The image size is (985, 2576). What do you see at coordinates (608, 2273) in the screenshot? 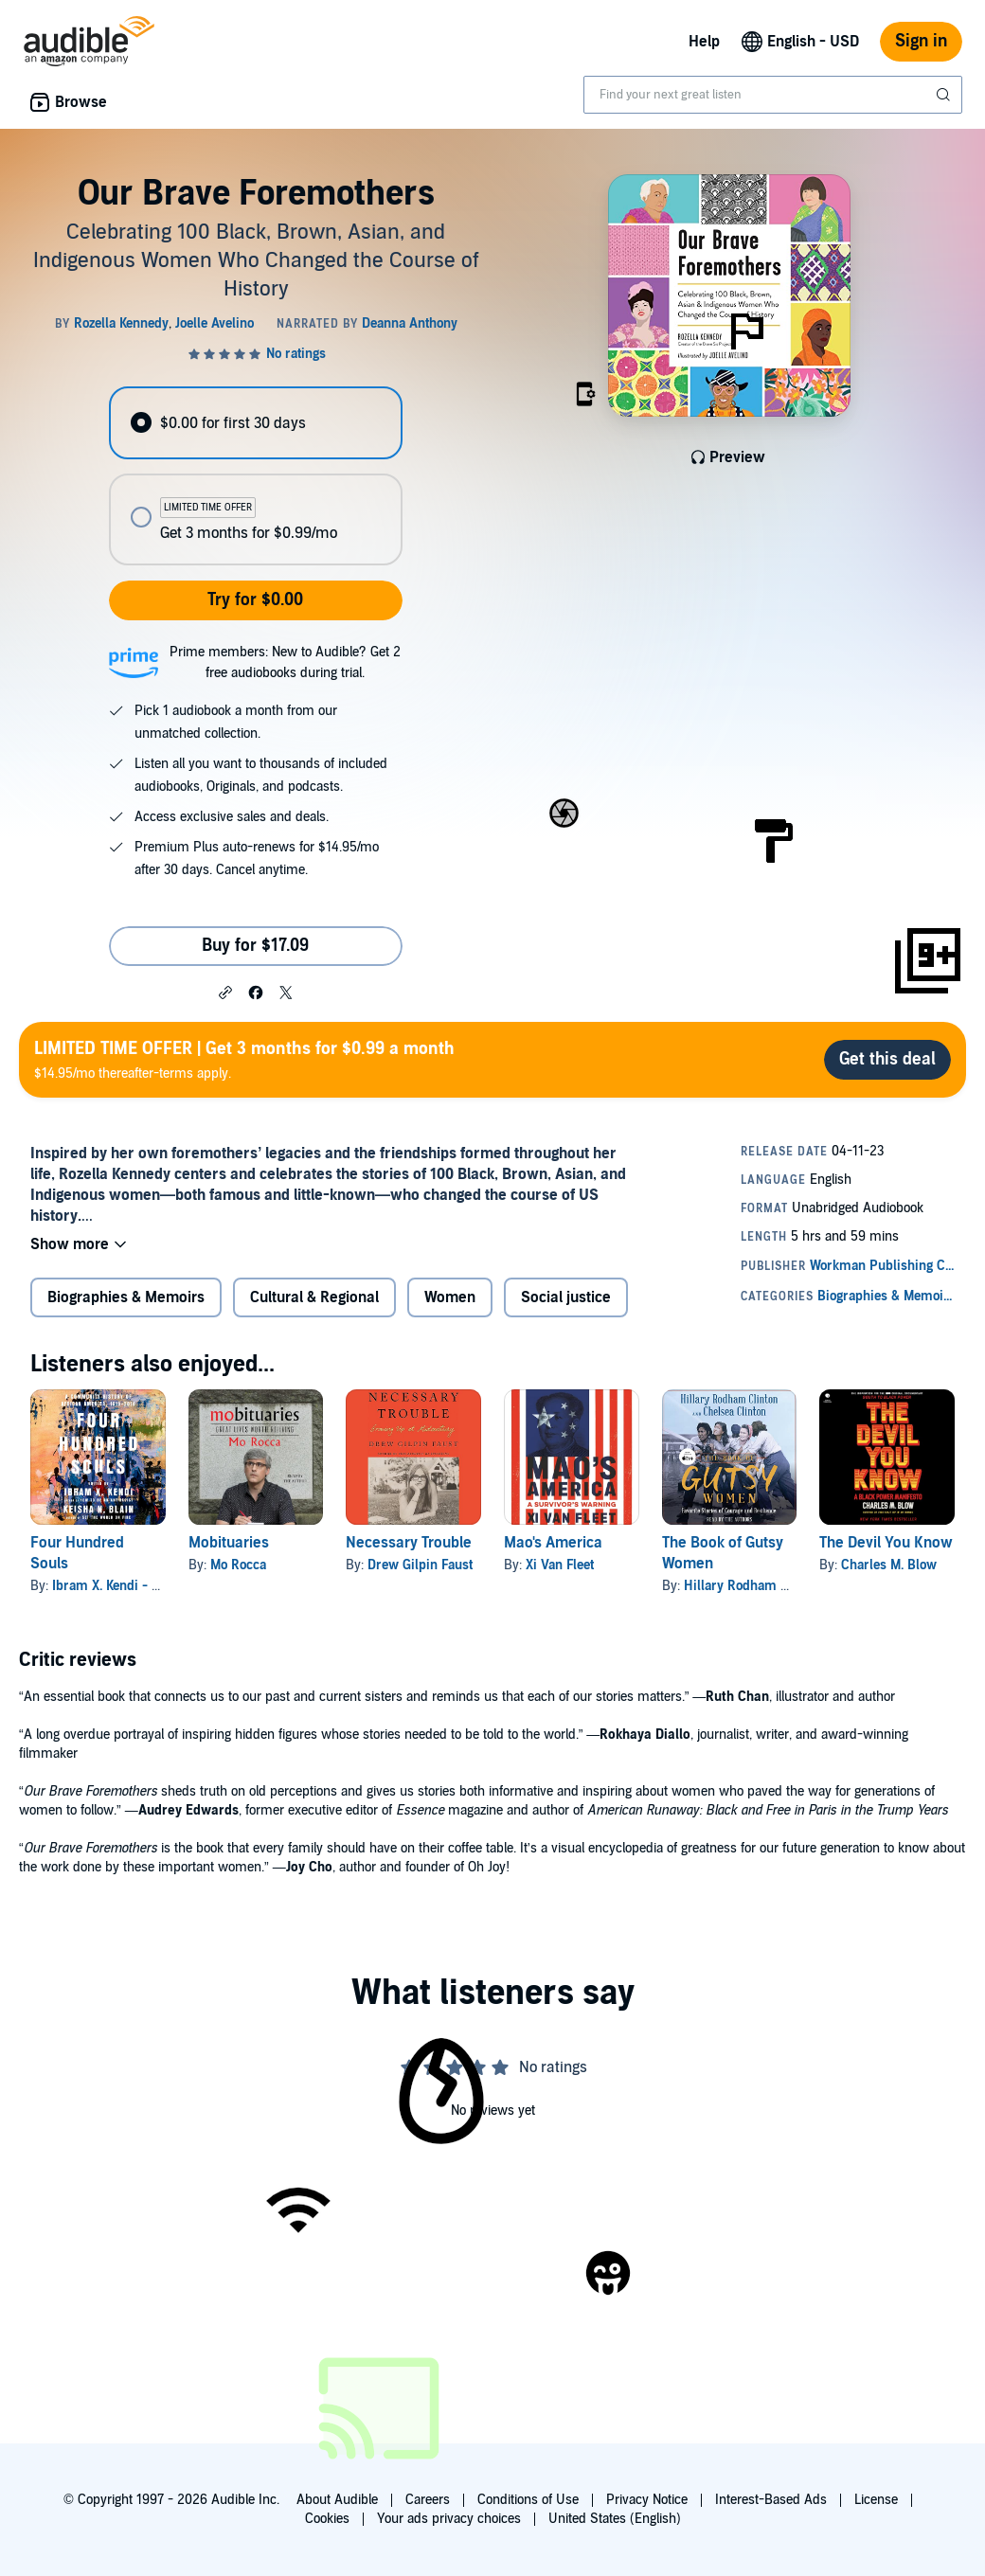
I see `insert a playful or silly emoji reaction` at bounding box center [608, 2273].